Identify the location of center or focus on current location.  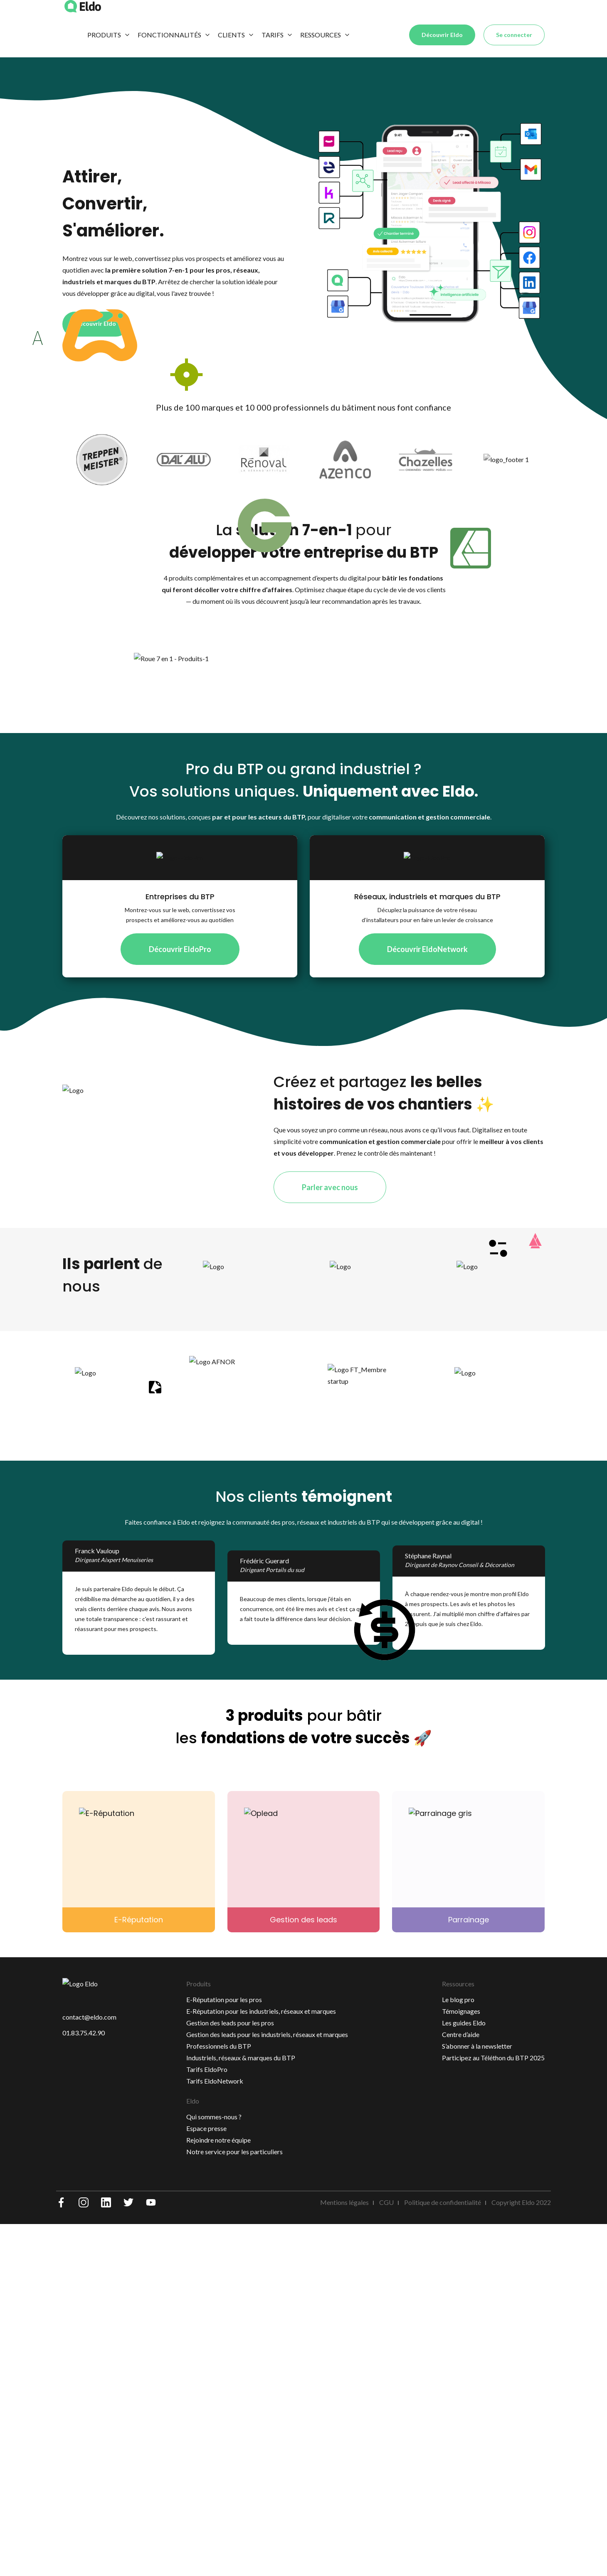
(186, 374).